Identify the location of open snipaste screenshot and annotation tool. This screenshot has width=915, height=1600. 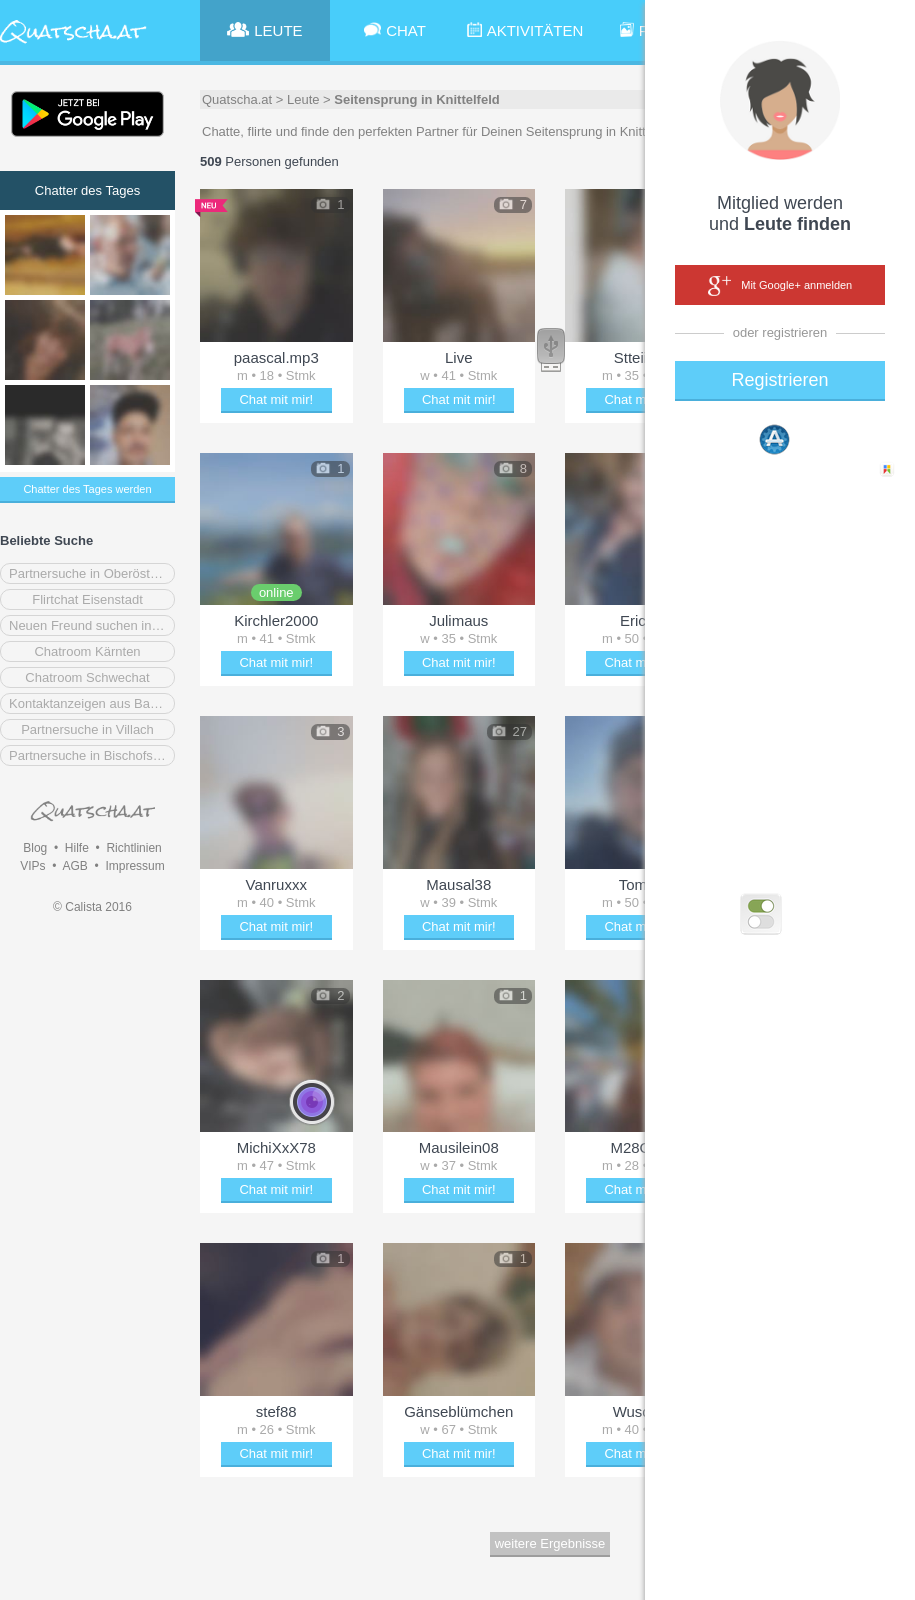
(887, 469).